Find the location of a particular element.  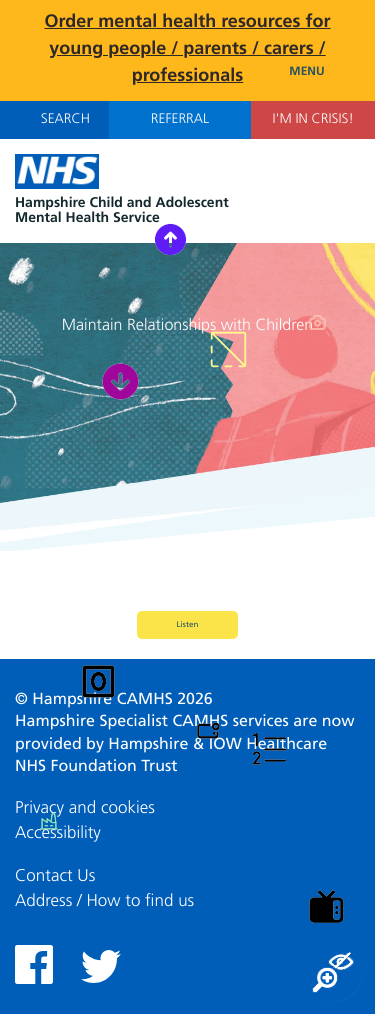

take a photo is located at coordinates (317, 322).